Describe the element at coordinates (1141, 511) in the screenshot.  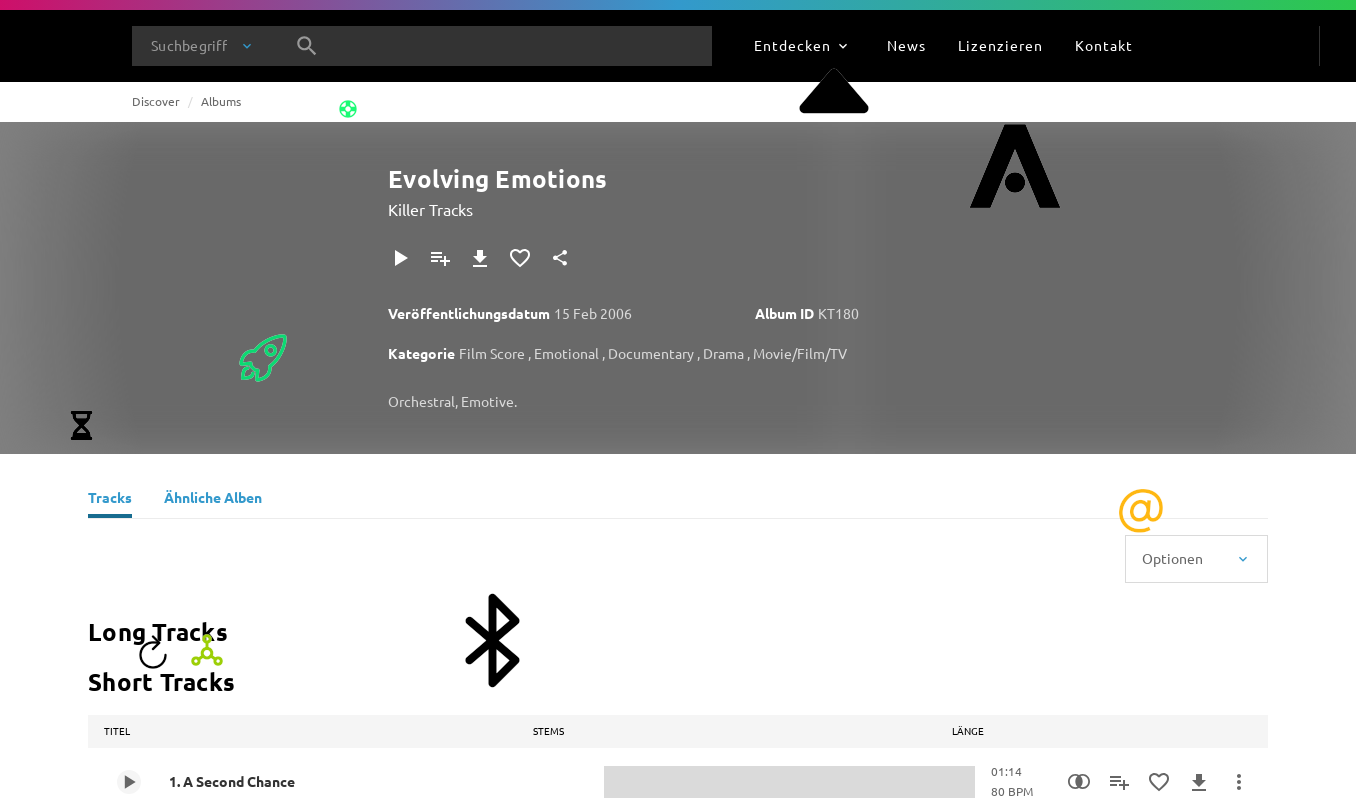
I see `compose a new email` at that location.